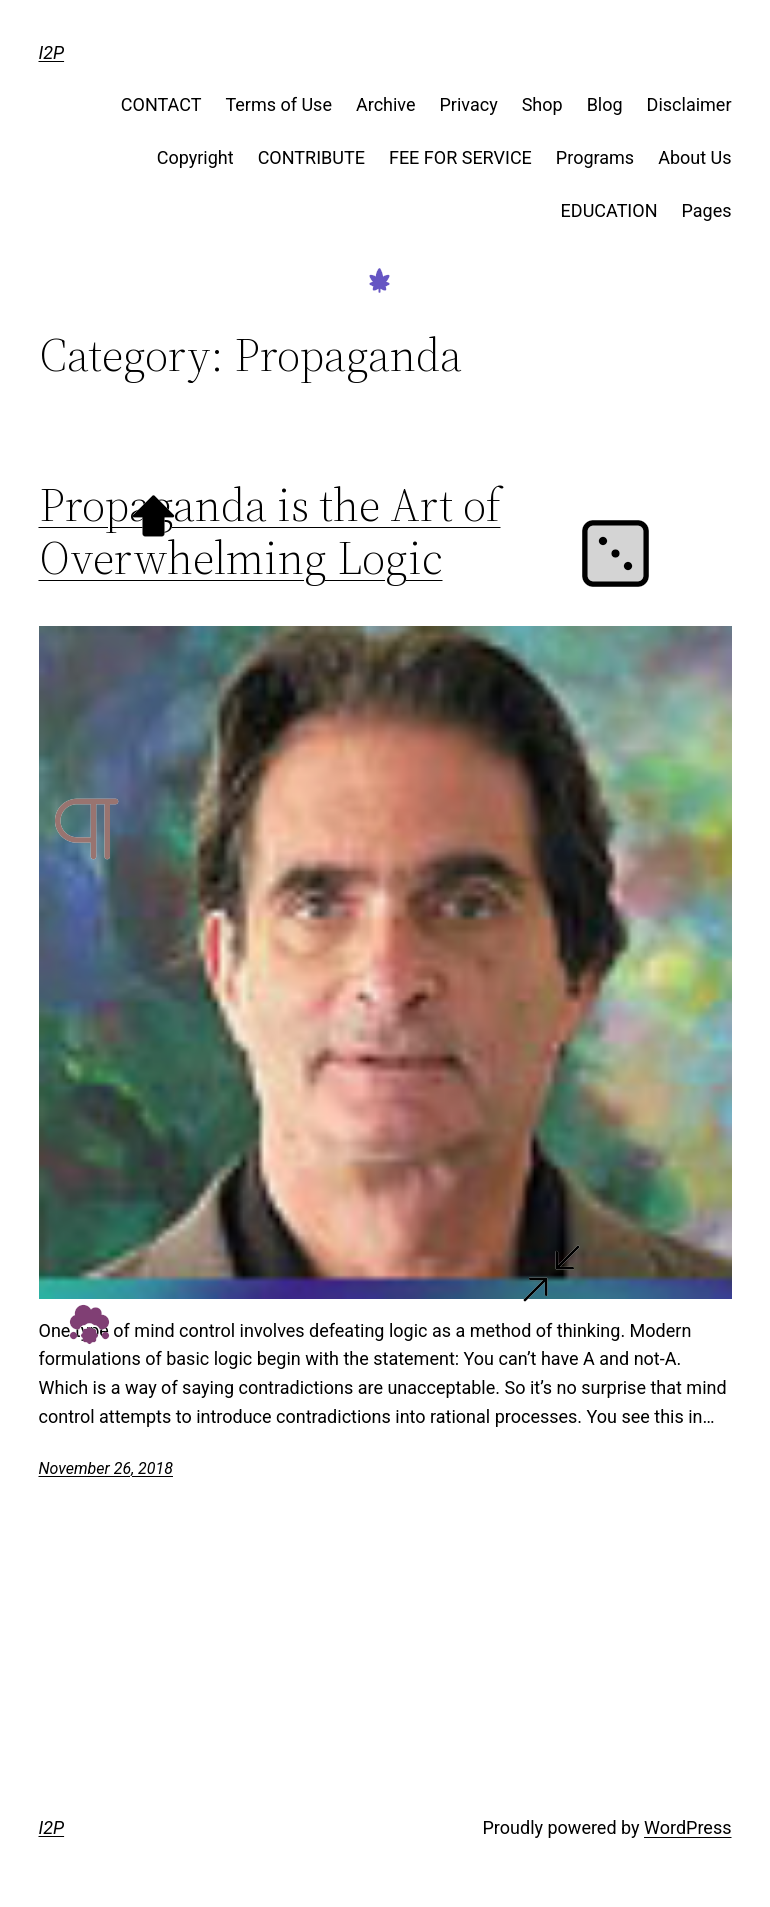 This screenshot has height=1907, width=770. What do you see at coordinates (89, 1324) in the screenshot?
I see `indicates hail or severe weather conditions` at bounding box center [89, 1324].